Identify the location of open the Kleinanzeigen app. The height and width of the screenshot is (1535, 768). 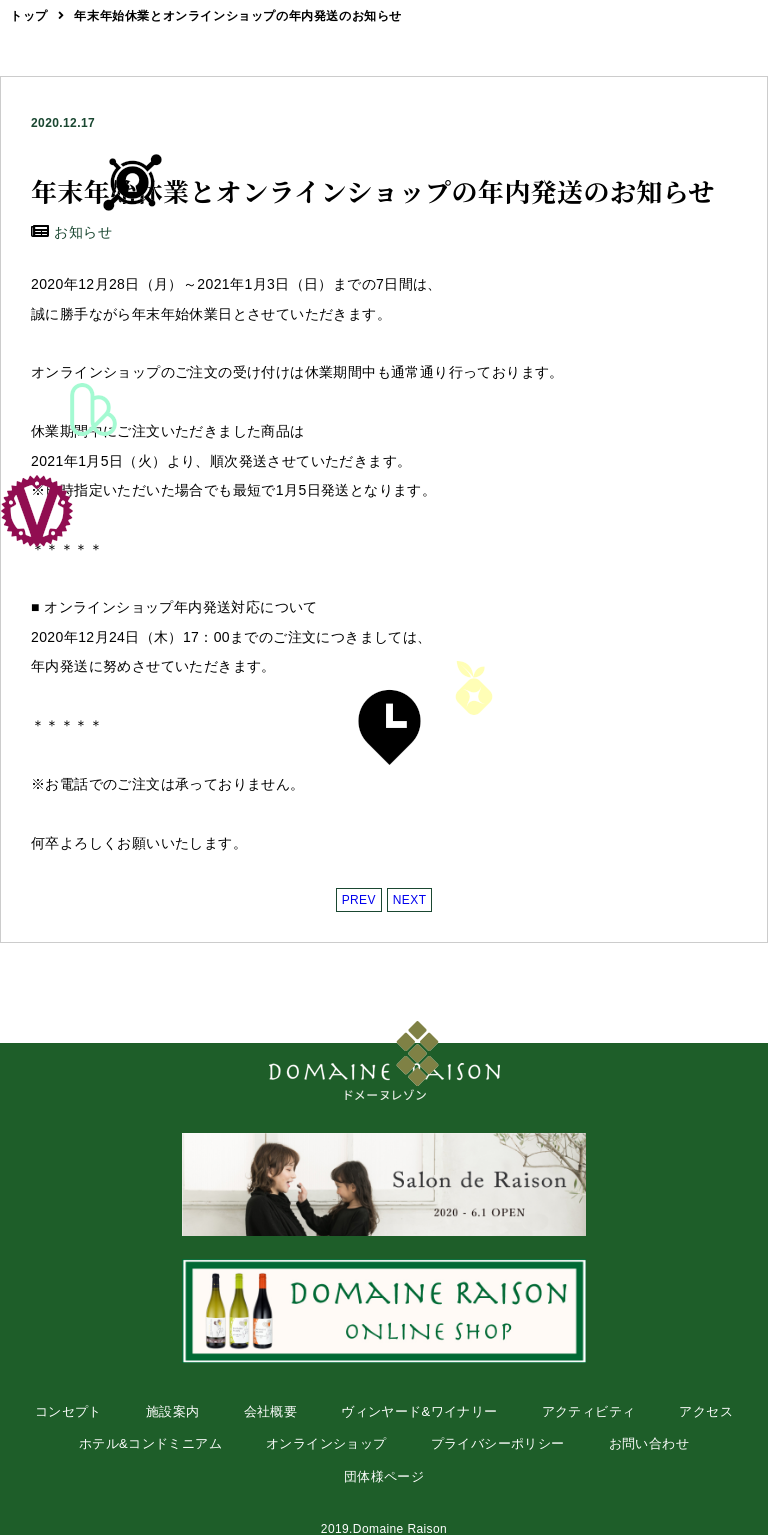
(93, 409).